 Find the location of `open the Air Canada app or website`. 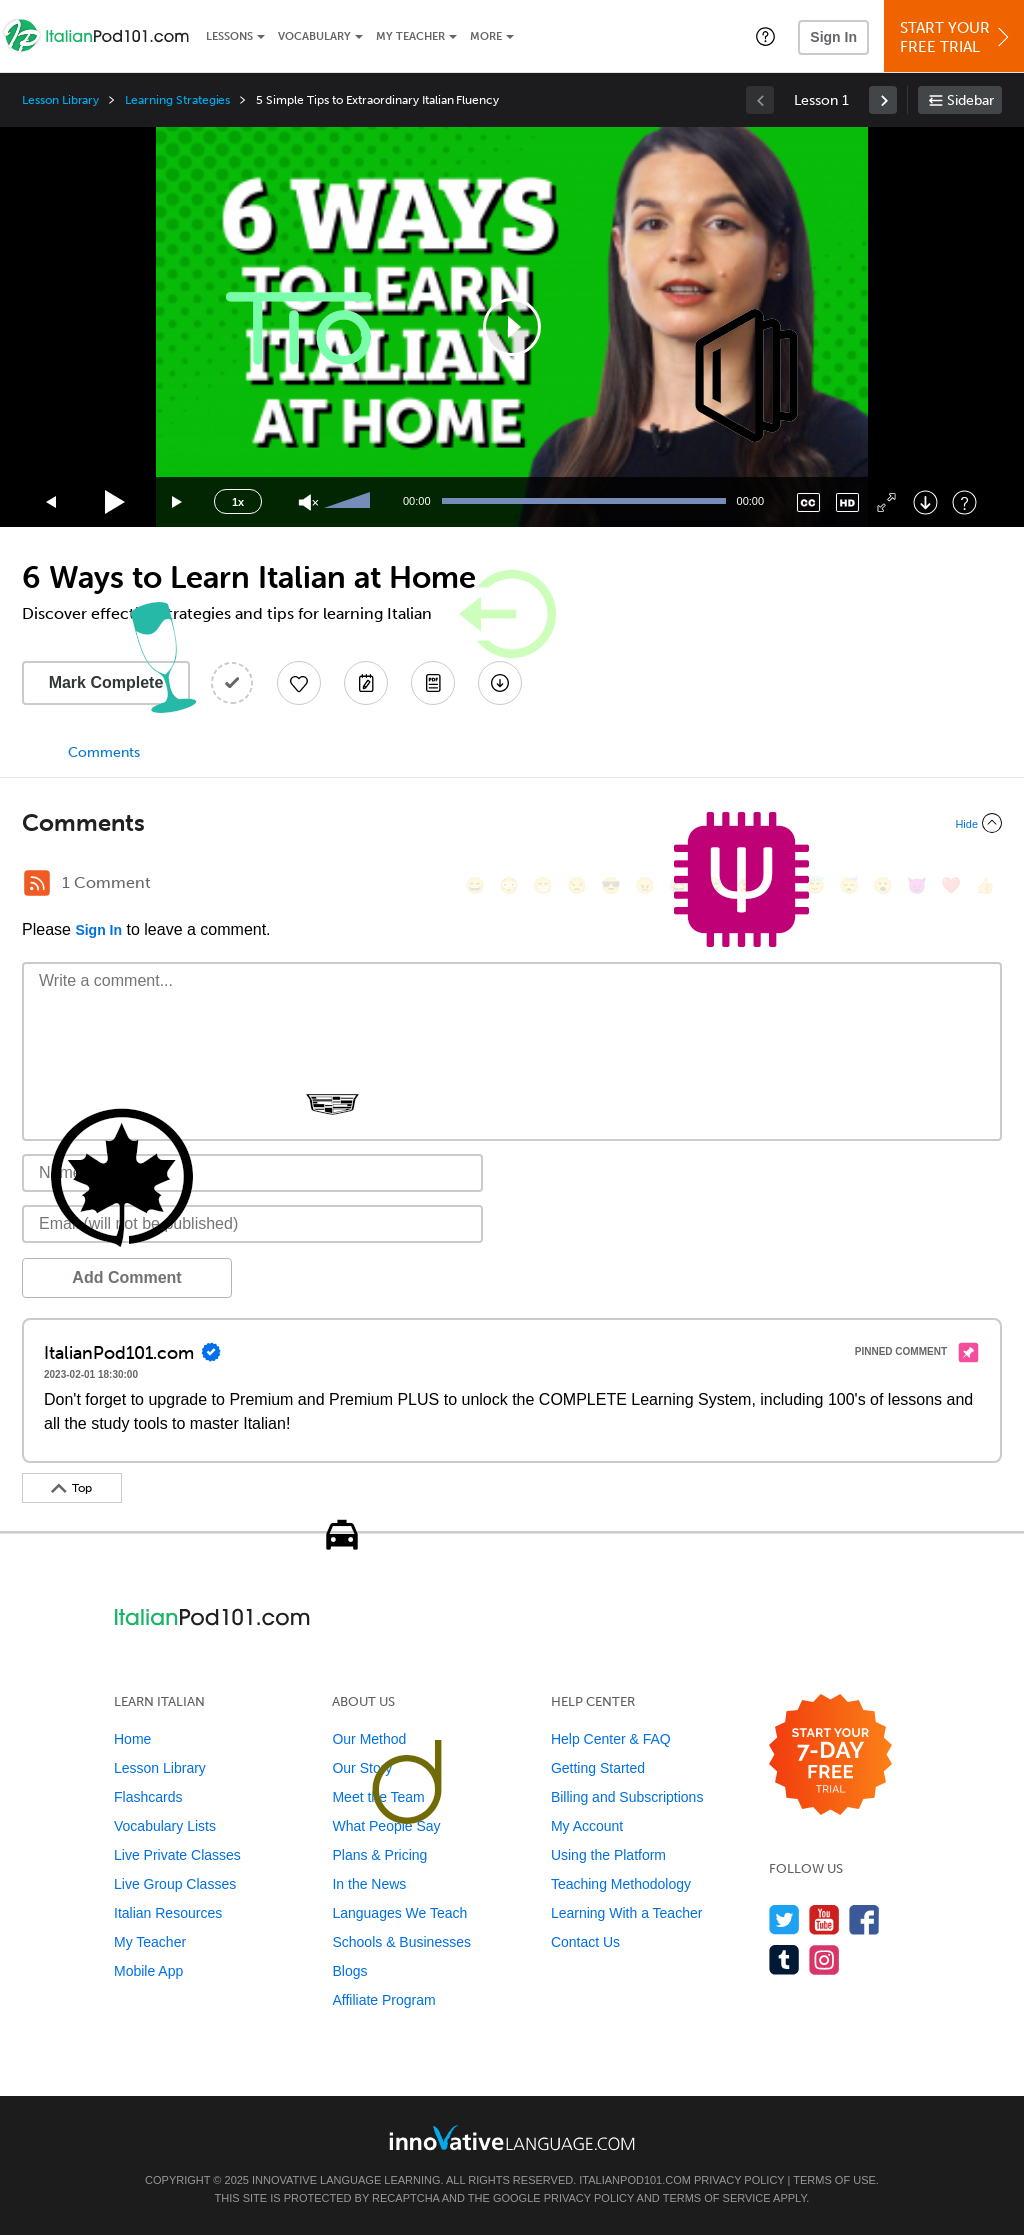

open the Air Canada app or website is located at coordinates (122, 1178).